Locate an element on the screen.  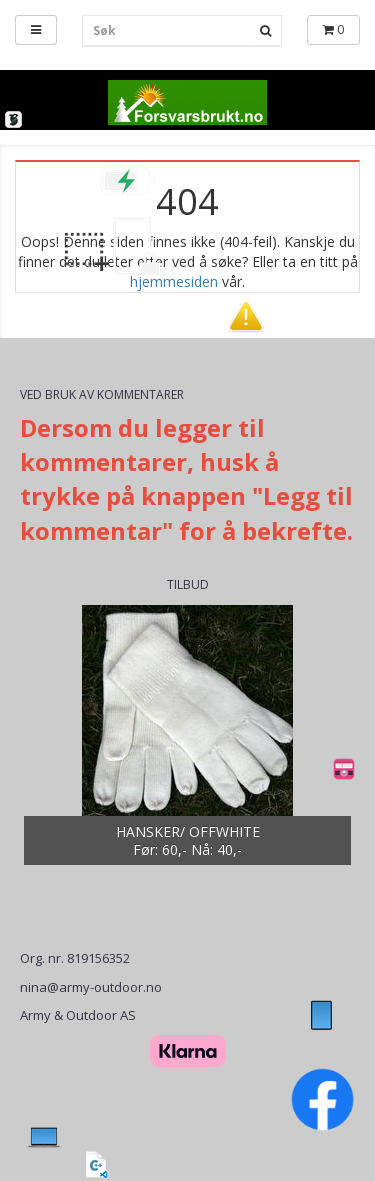
open a C++ source file in Visual Studio Code is located at coordinates (96, 1165).